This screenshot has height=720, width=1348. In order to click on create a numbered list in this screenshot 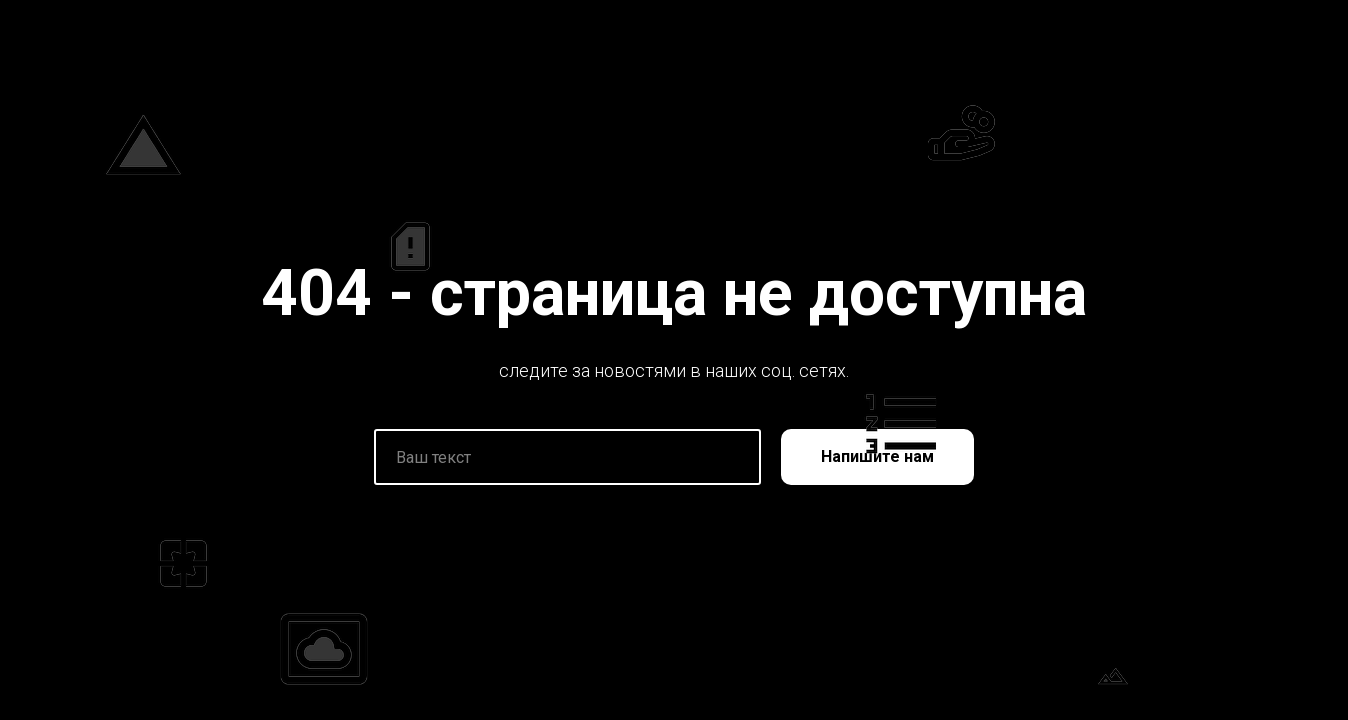, I will do `click(903, 424)`.